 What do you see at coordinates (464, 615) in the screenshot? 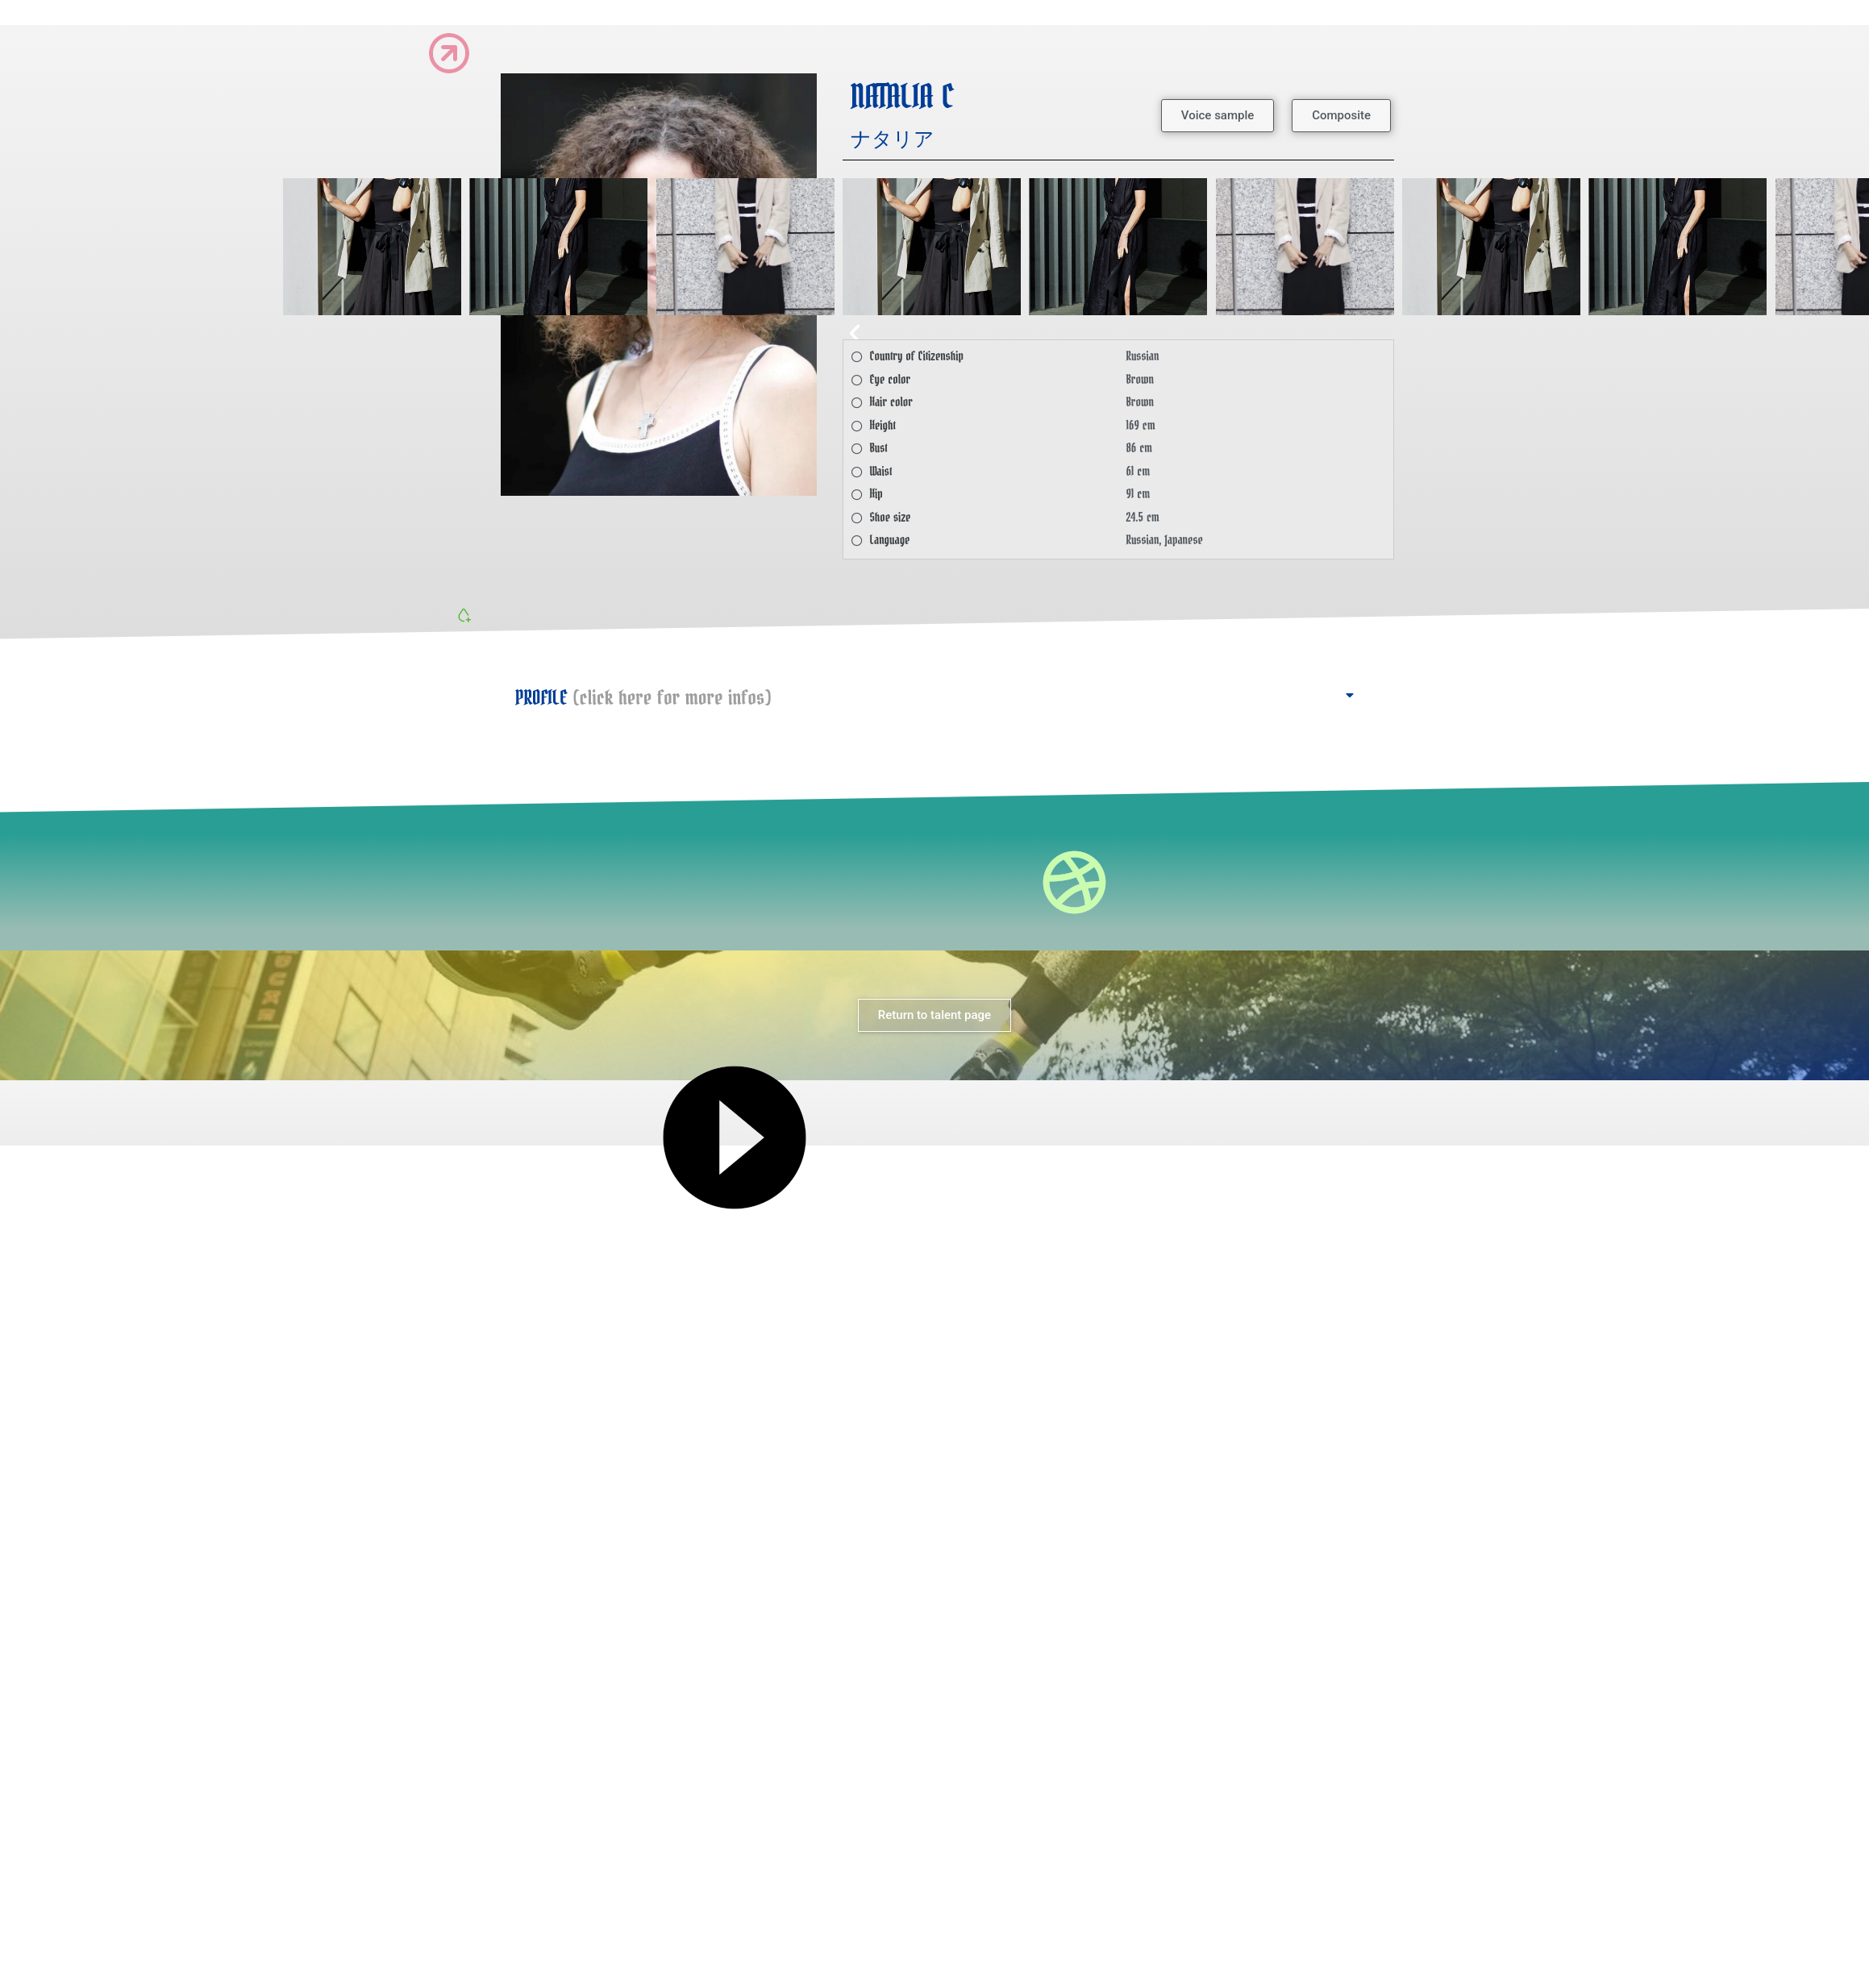
I see `add water or hydration reminder` at bounding box center [464, 615].